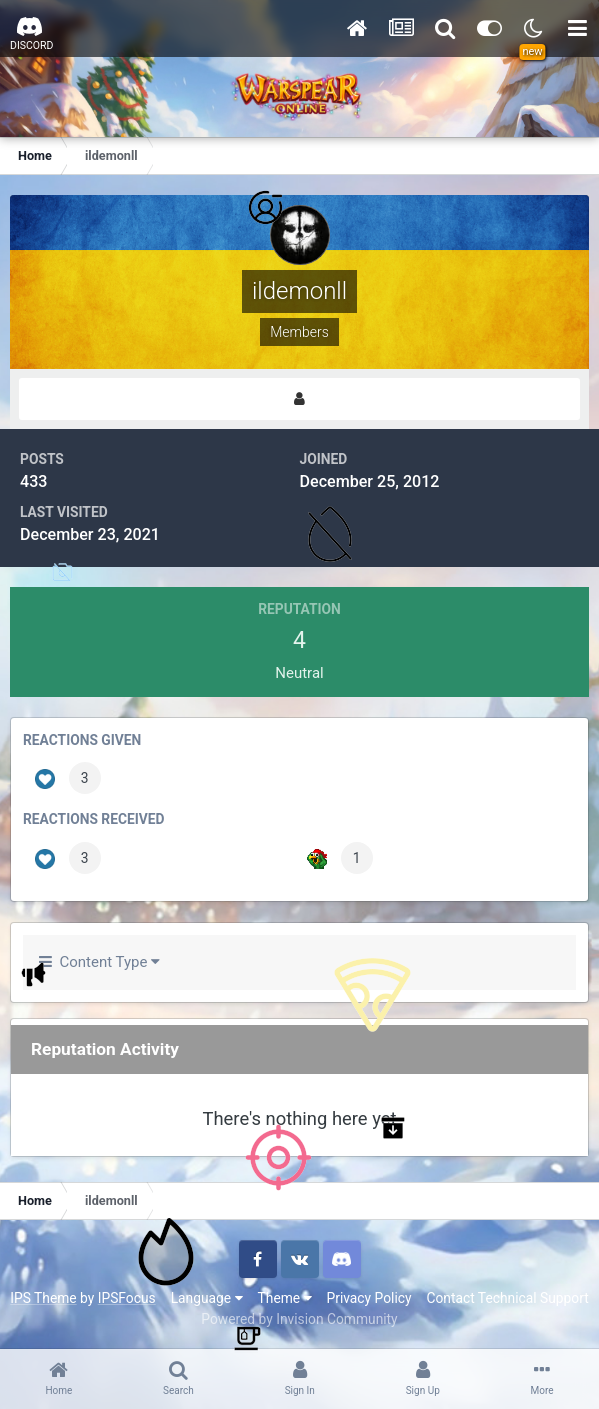 The height and width of the screenshot is (1409, 599). What do you see at coordinates (166, 1253) in the screenshot?
I see `indicates trending or popular content` at bounding box center [166, 1253].